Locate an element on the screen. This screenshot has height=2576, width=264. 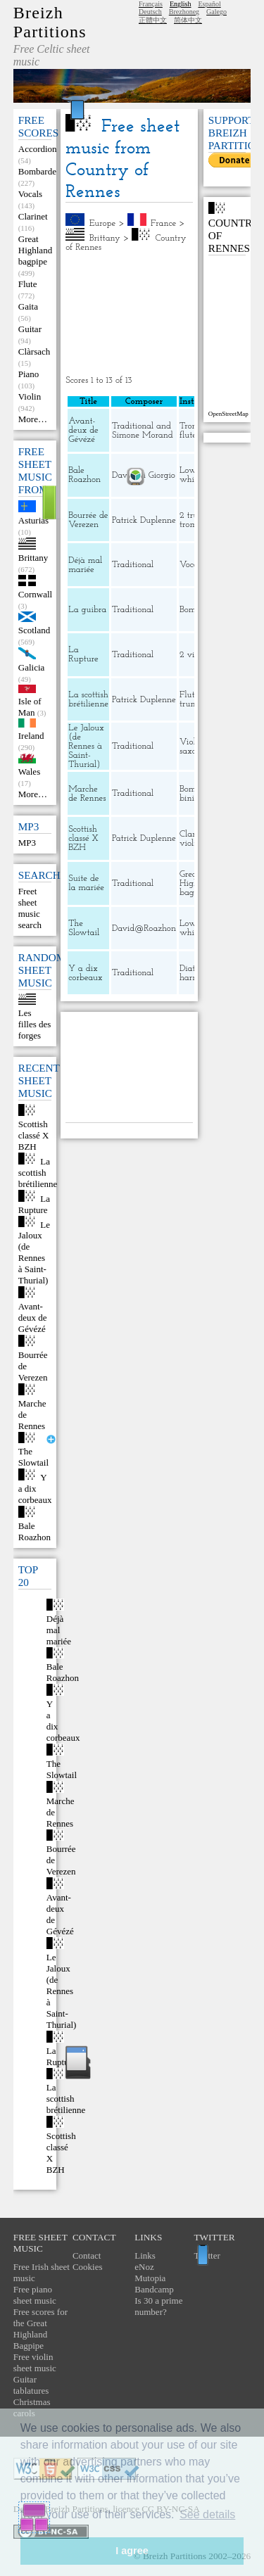
iPad Mini device in your connected devices list is located at coordinates (77, 108).